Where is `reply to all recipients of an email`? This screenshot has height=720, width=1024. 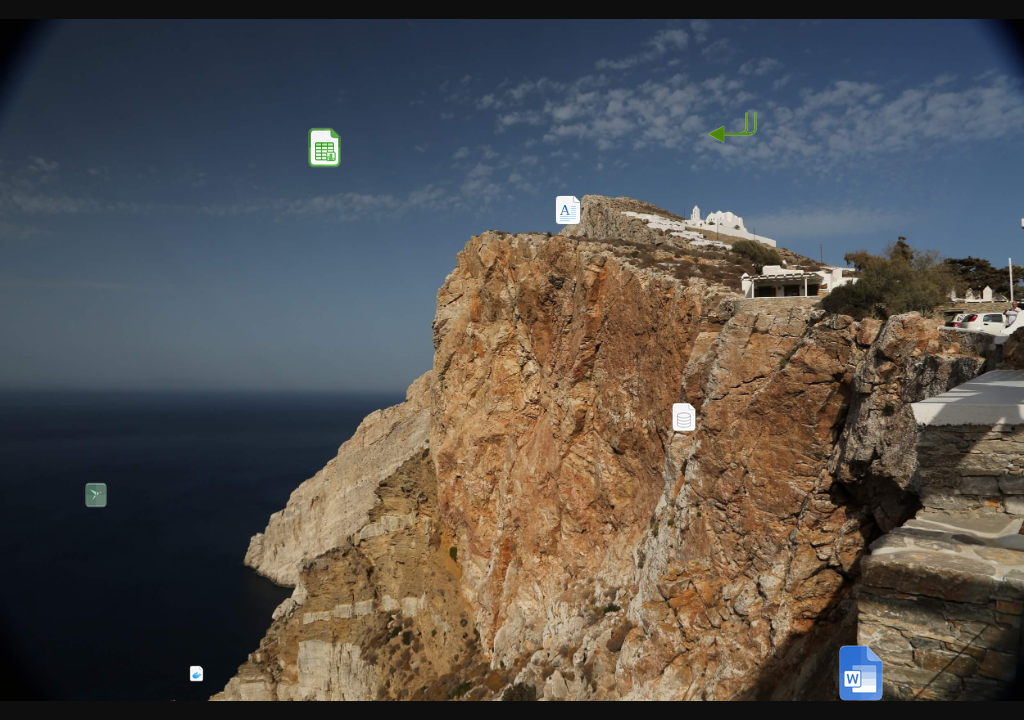
reply to all recipients of an email is located at coordinates (732, 124).